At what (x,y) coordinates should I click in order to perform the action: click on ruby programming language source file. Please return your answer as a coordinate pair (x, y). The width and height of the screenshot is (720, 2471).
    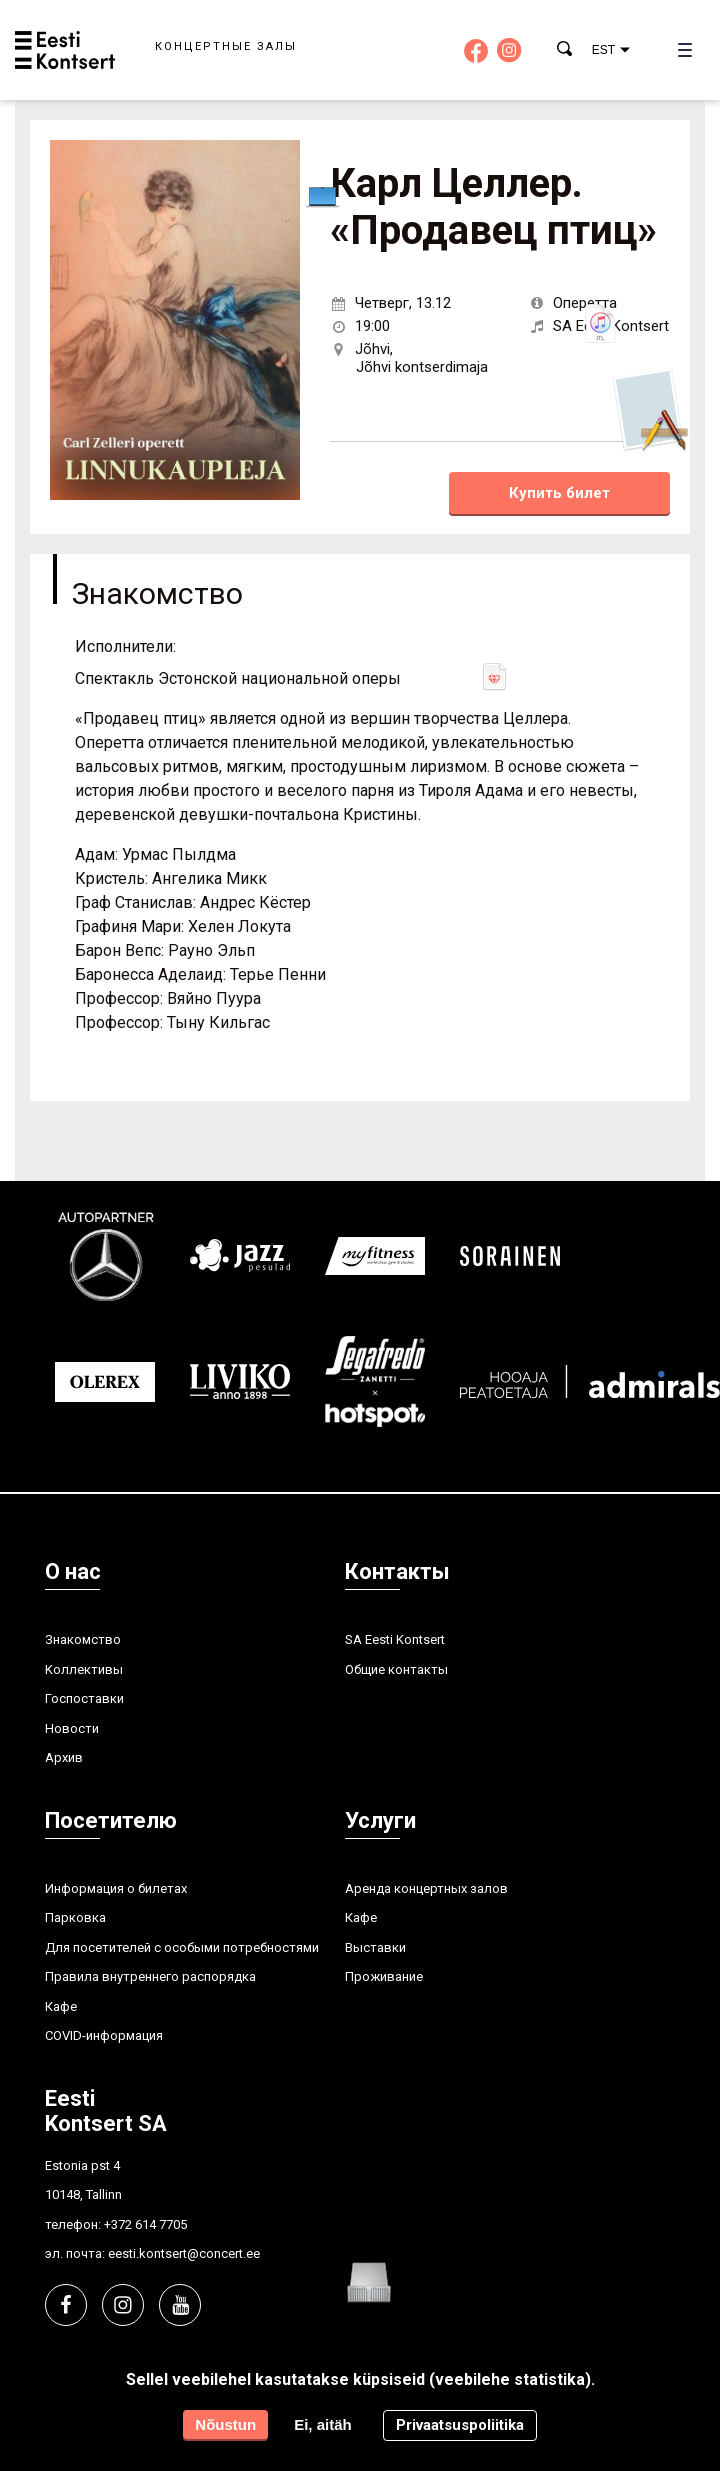
    Looking at the image, I should click on (494, 676).